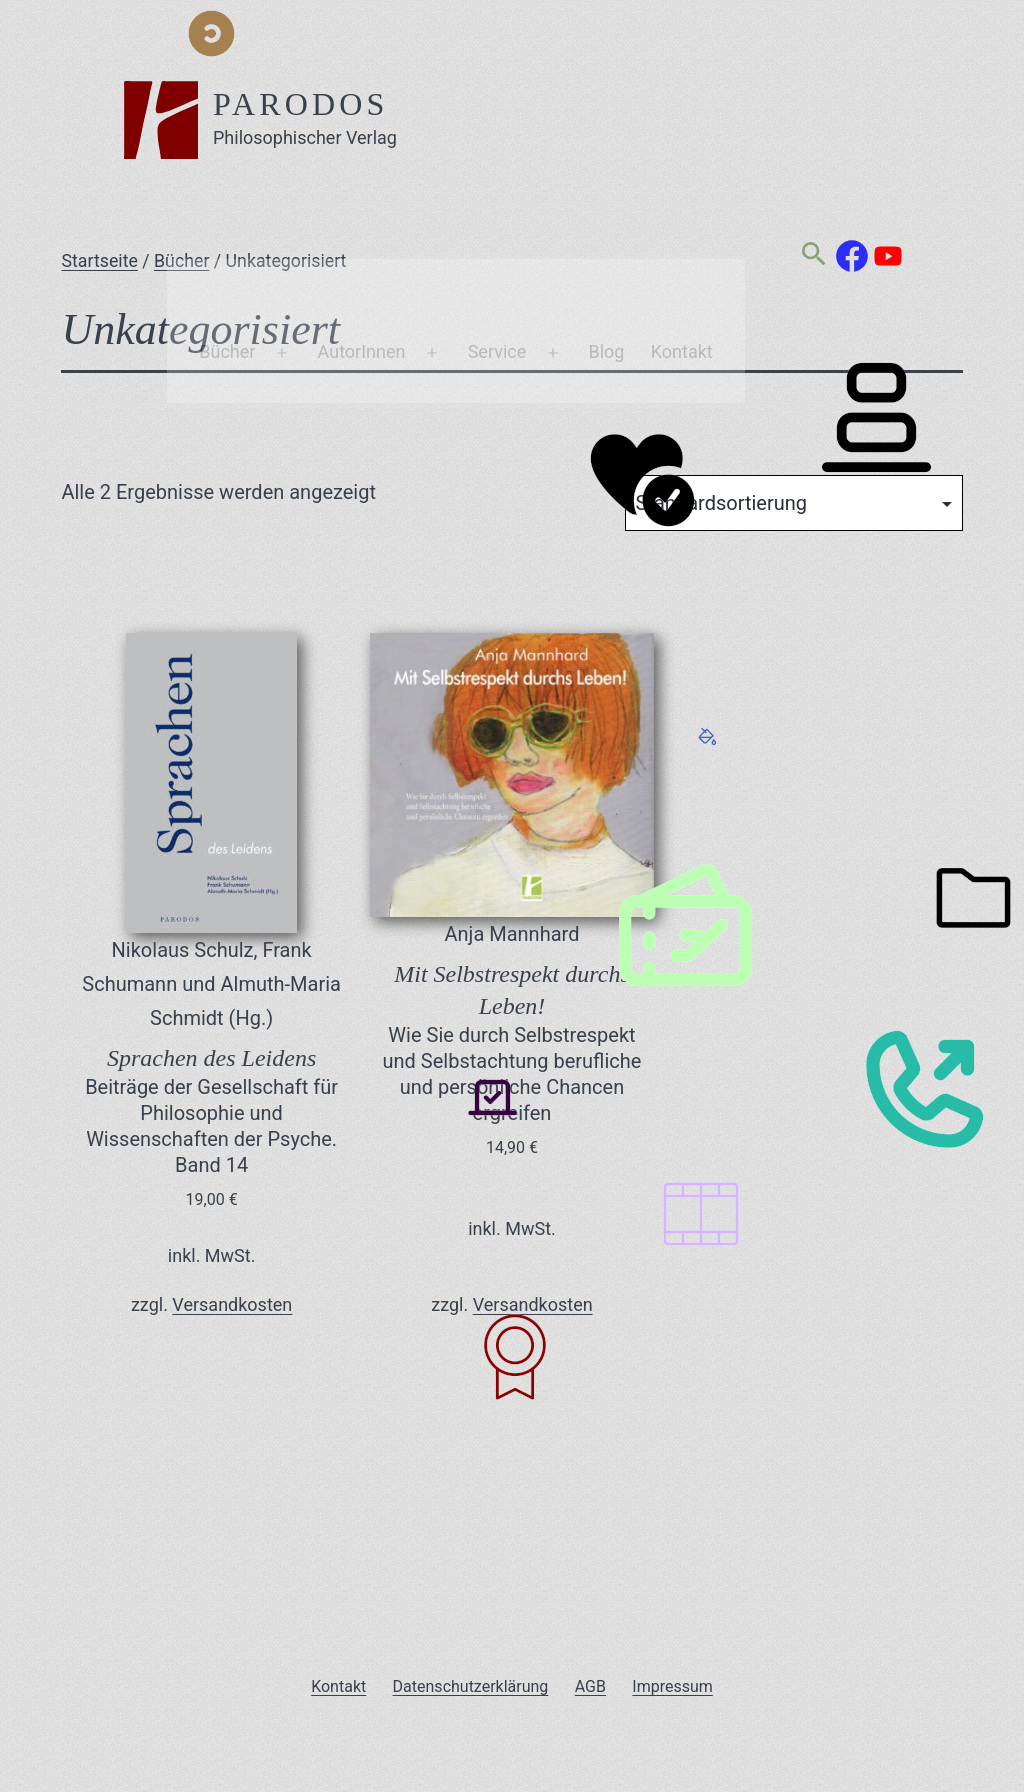 This screenshot has width=1024, height=1792. I want to click on open a folder to view its contents, so click(973, 896).